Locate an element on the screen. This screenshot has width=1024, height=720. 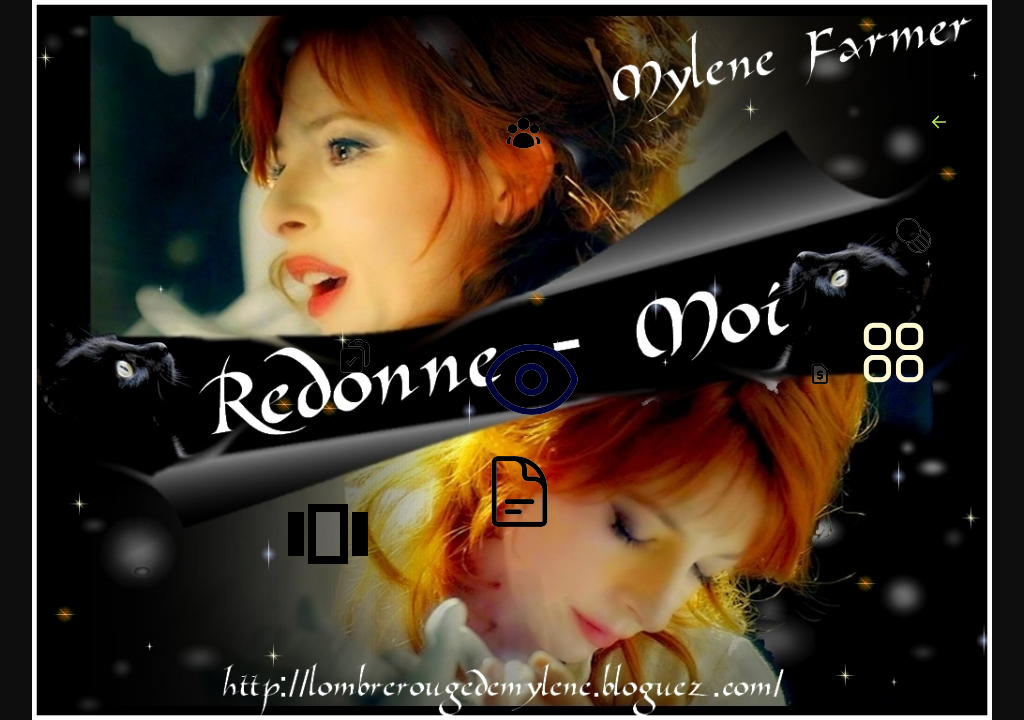
view all apps or menu is located at coordinates (893, 352).